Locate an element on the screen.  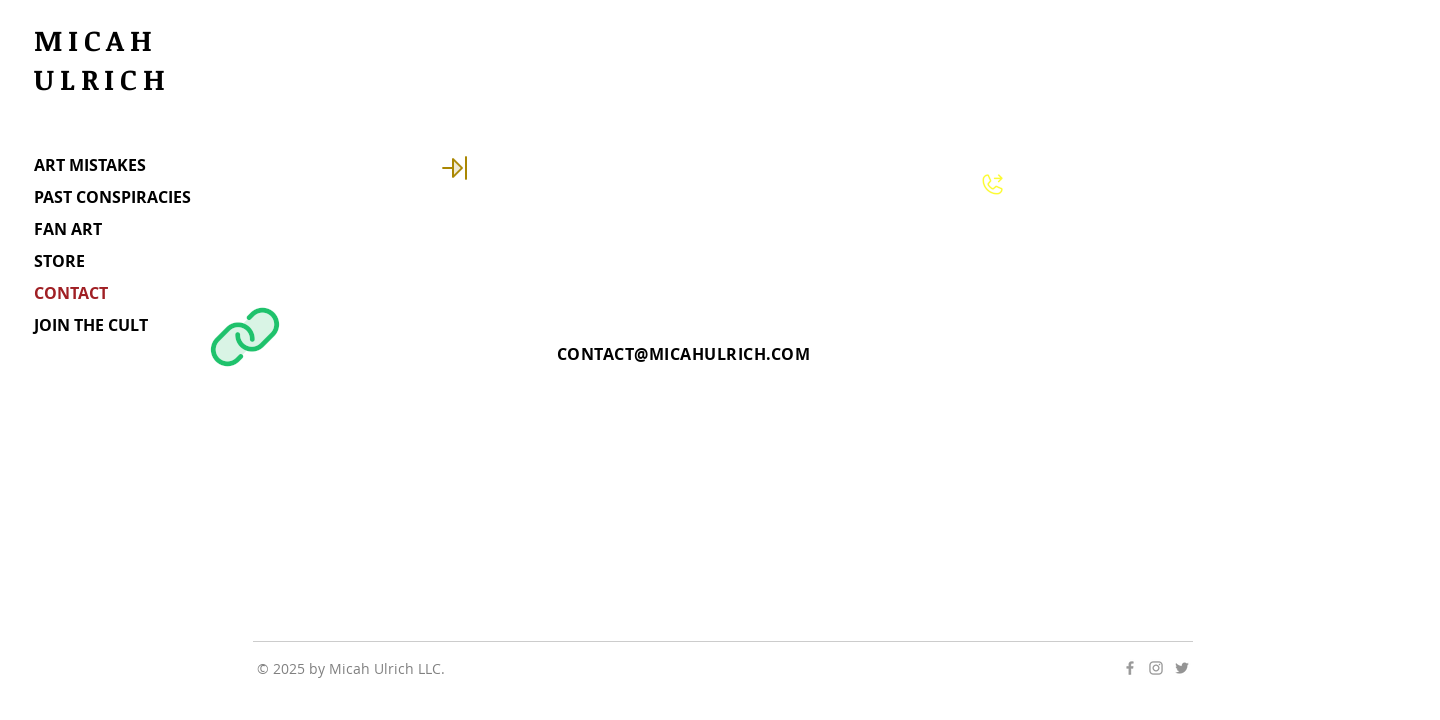
copy or share a link is located at coordinates (245, 337).